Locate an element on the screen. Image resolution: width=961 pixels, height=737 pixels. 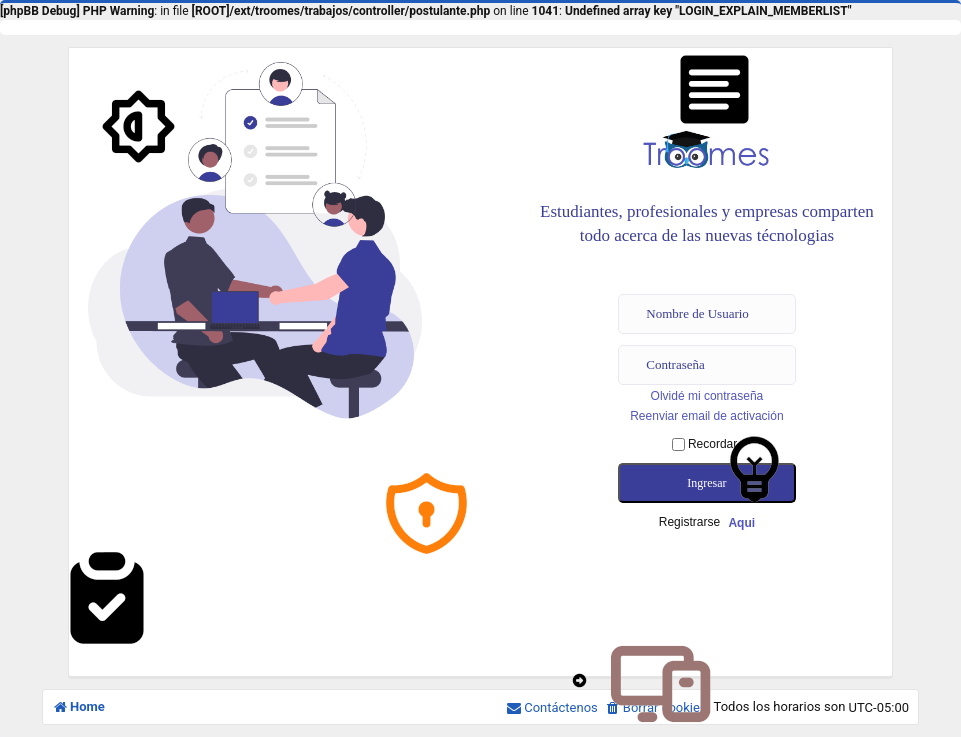
mark task as complete is located at coordinates (107, 598).